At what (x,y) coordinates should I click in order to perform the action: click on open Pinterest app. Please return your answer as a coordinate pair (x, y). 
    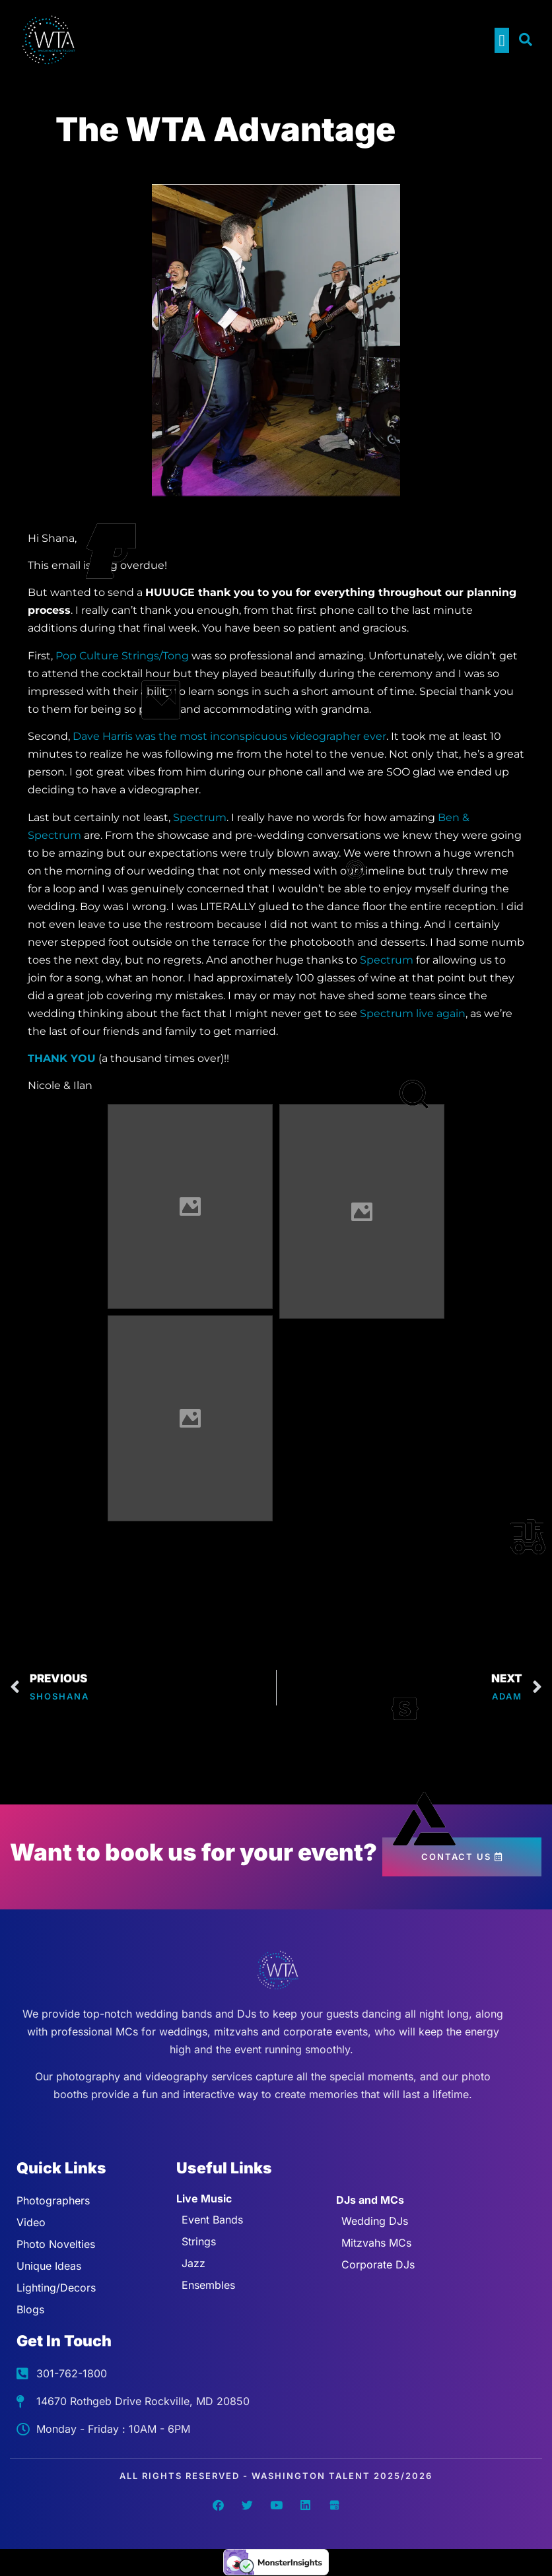
    Looking at the image, I should click on (355, 869).